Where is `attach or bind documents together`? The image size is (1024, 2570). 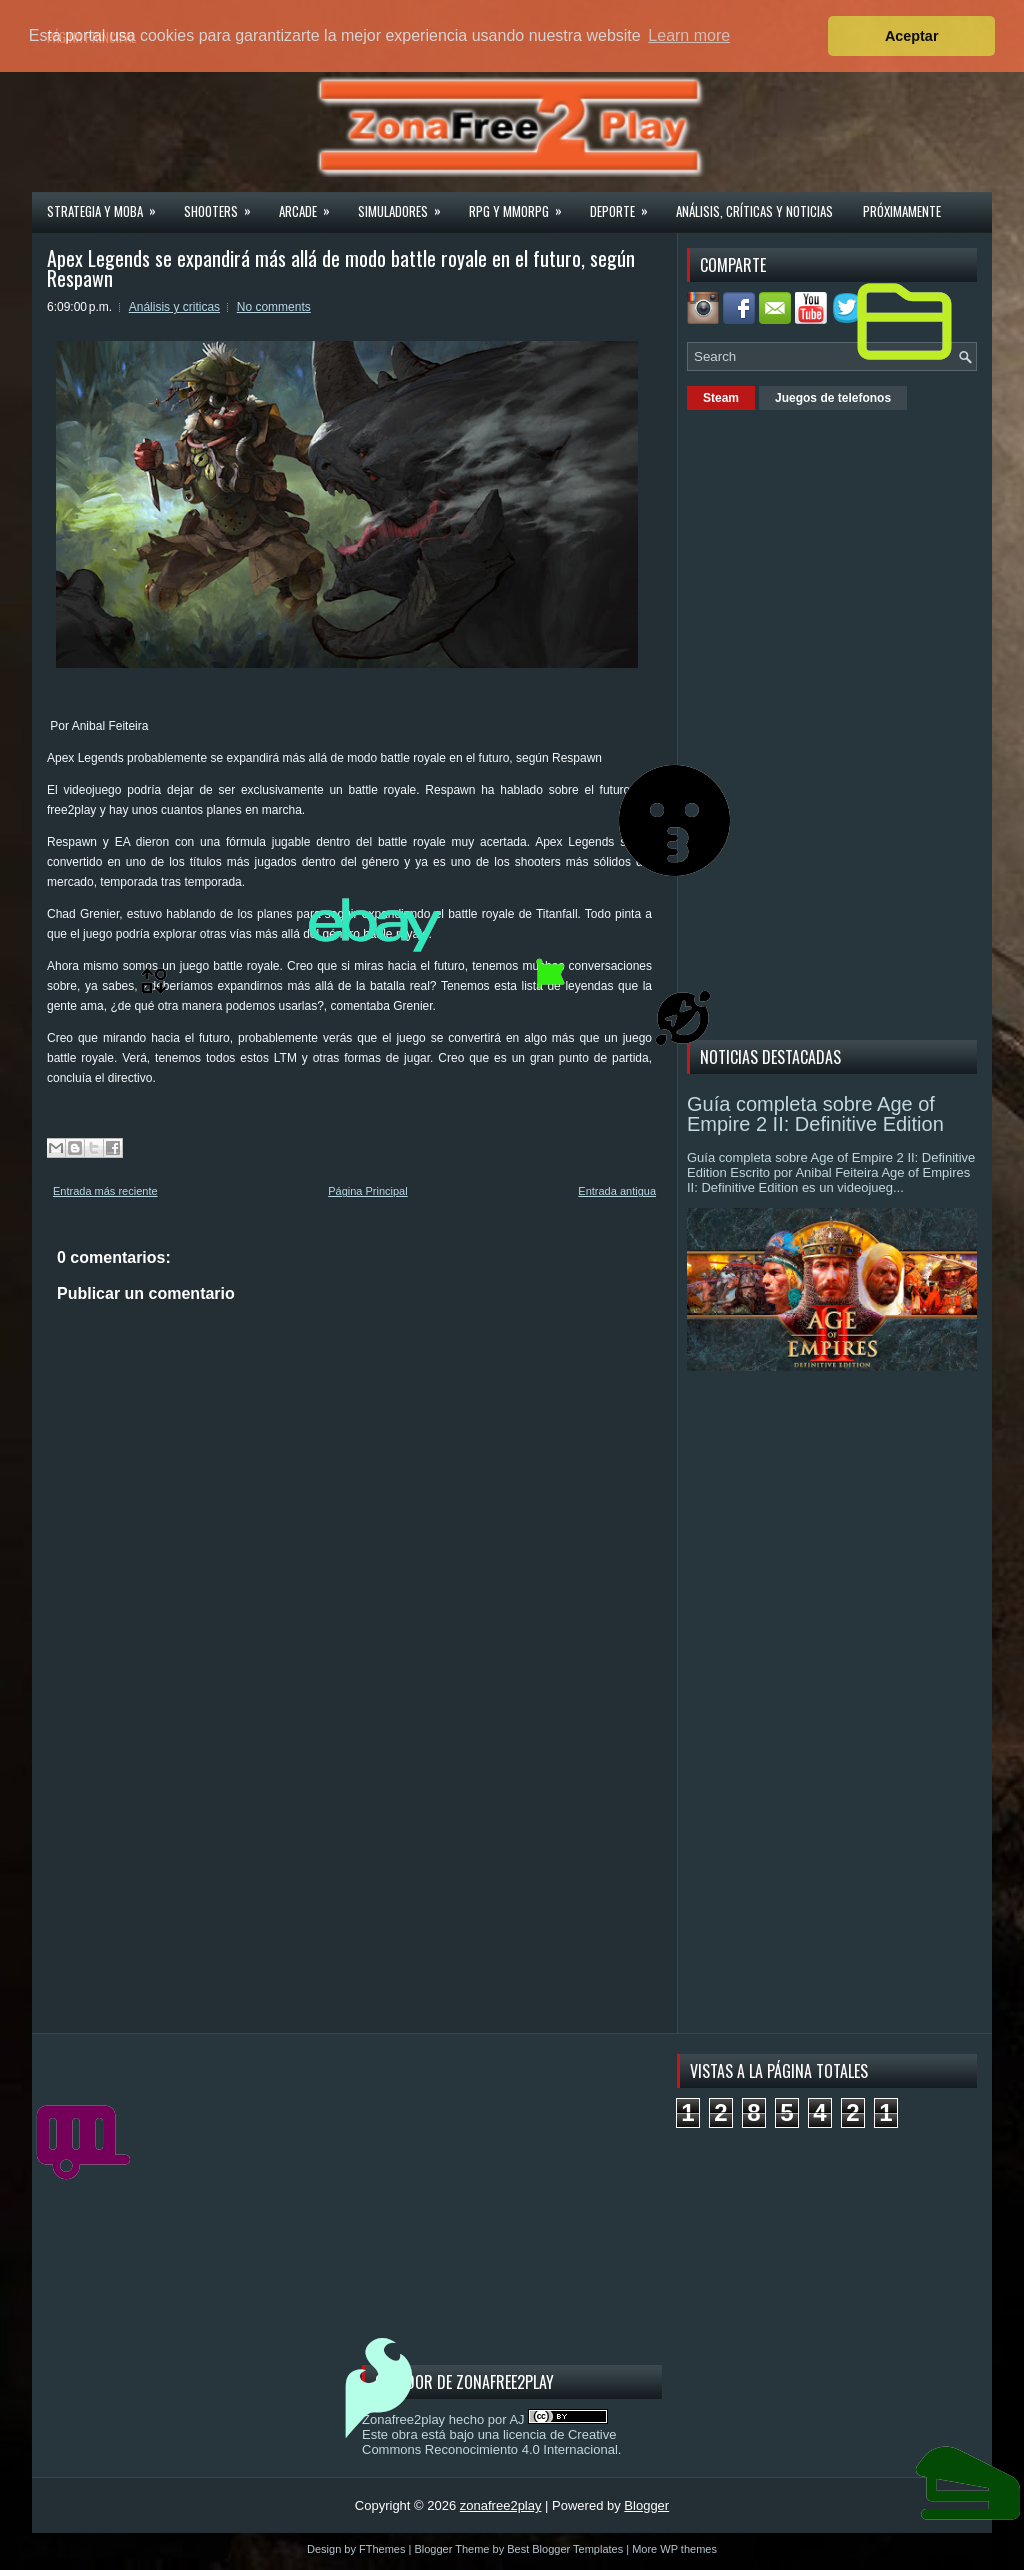
attach or bind documents together is located at coordinates (968, 2483).